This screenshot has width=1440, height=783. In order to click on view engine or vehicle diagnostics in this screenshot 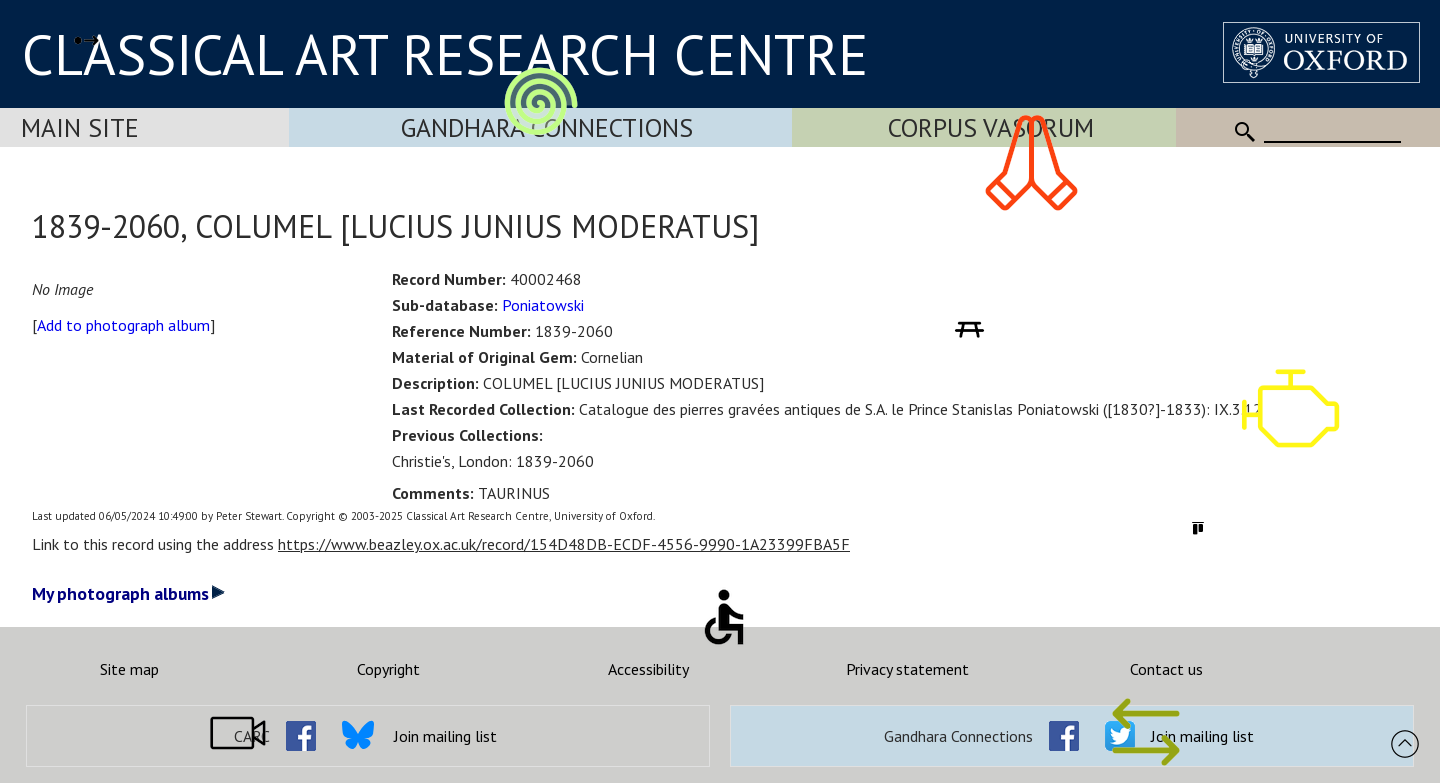, I will do `click(1289, 410)`.